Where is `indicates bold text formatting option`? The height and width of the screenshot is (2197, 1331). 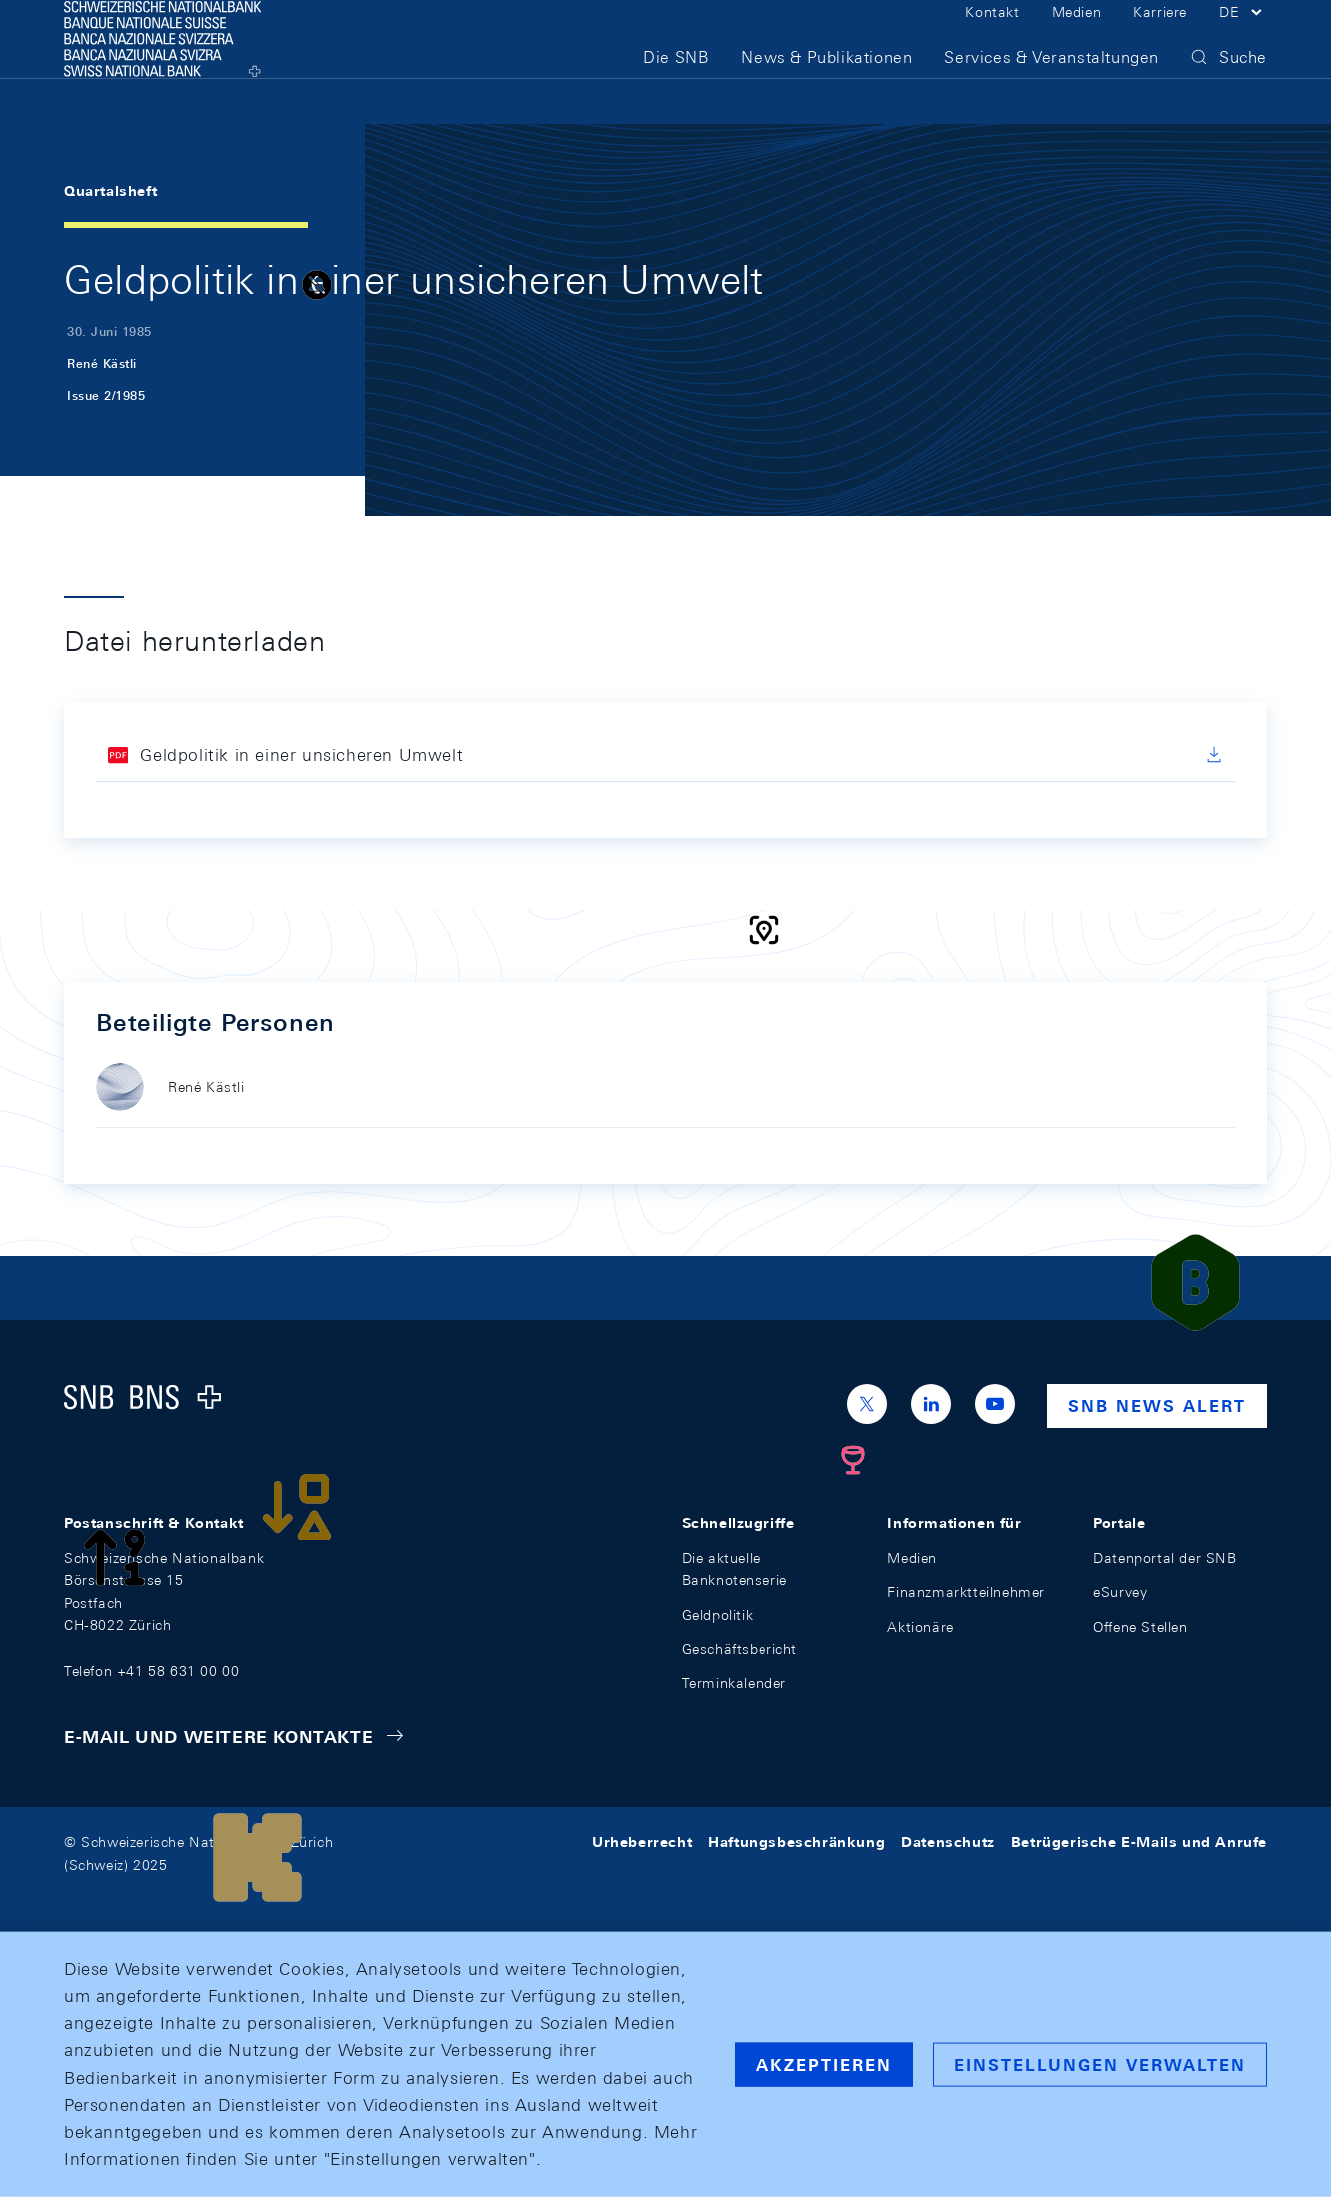 indicates bold text formatting option is located at coordinates (1195, 1282).